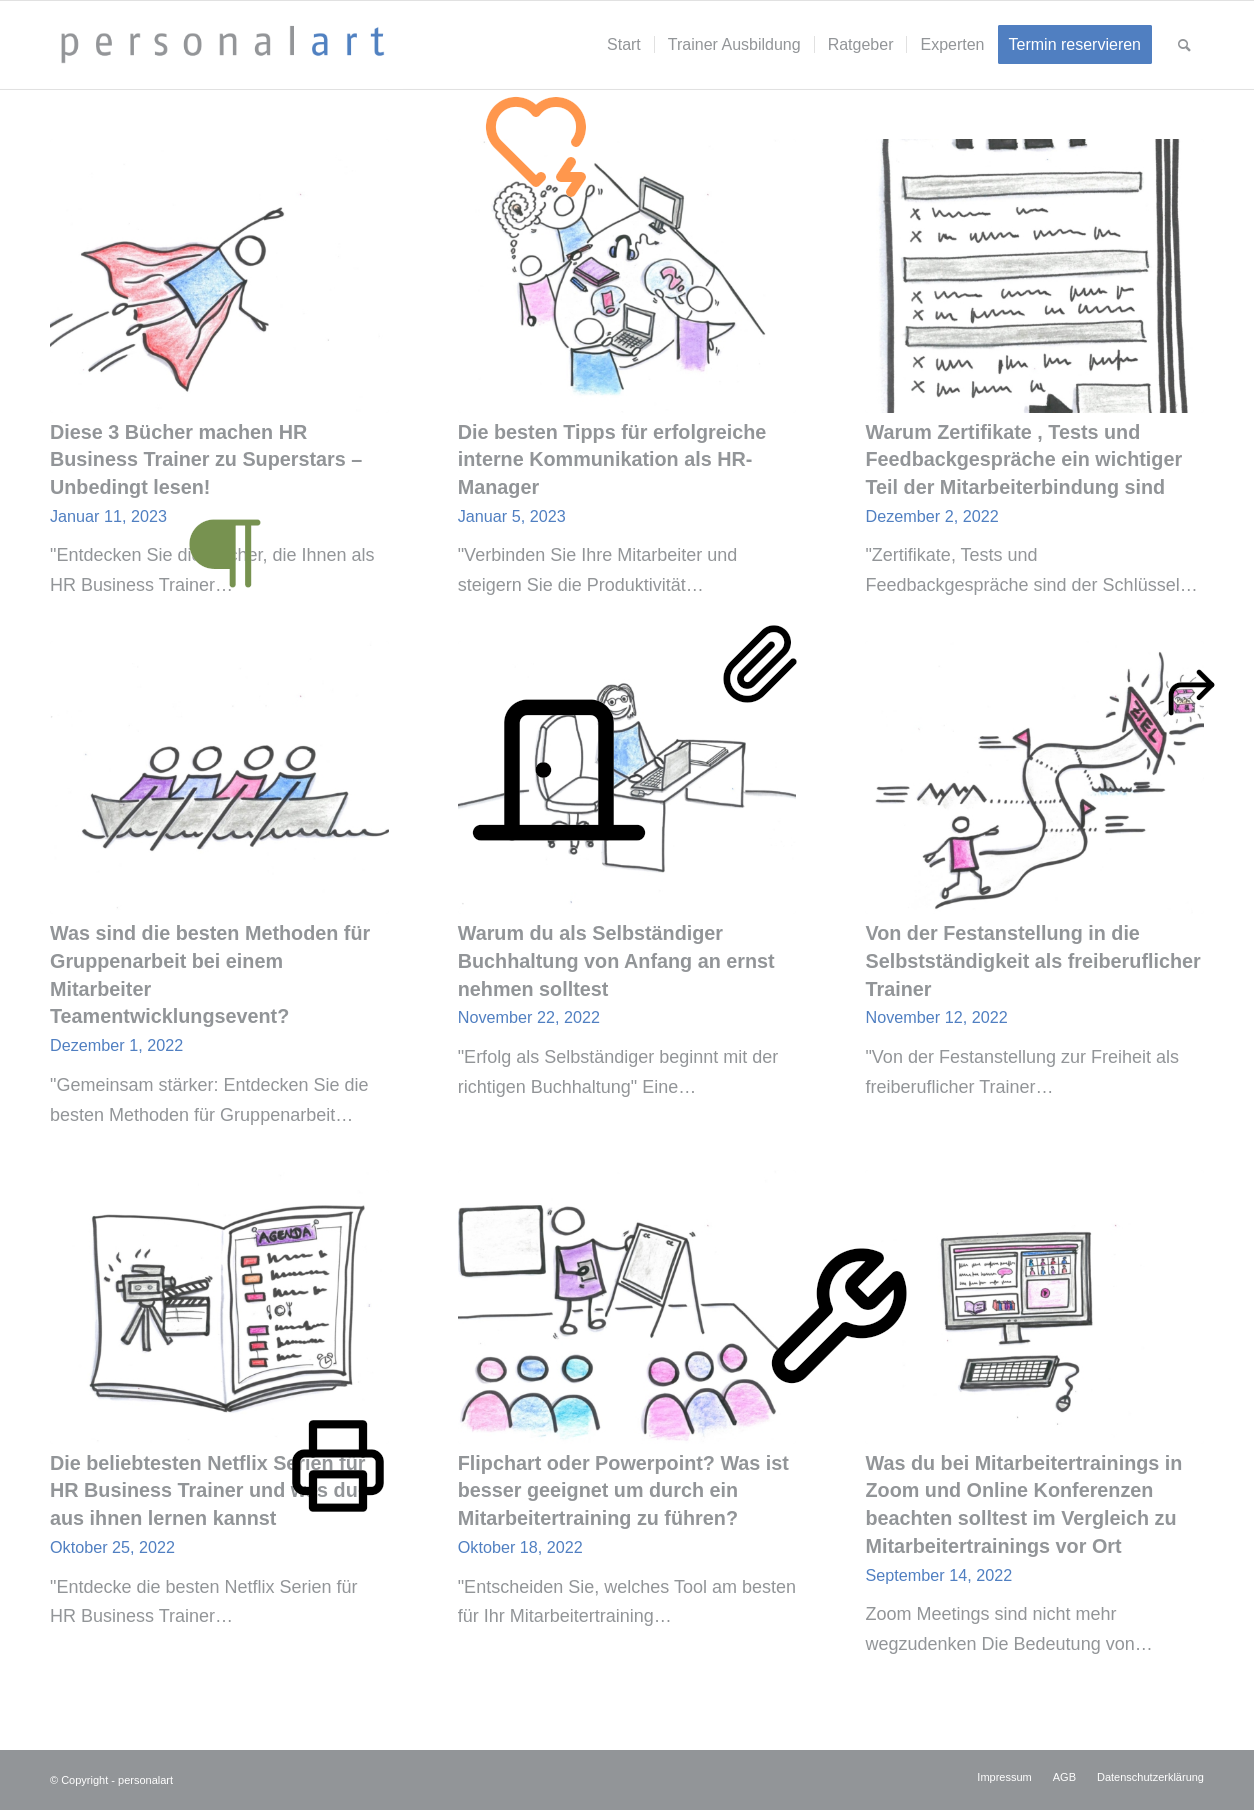 Image resolution: width=1254 pixels, height=1810 pixels. Describe the element at coordinates (338, 1466) in the screenshot. I see `print the current document` at that location.